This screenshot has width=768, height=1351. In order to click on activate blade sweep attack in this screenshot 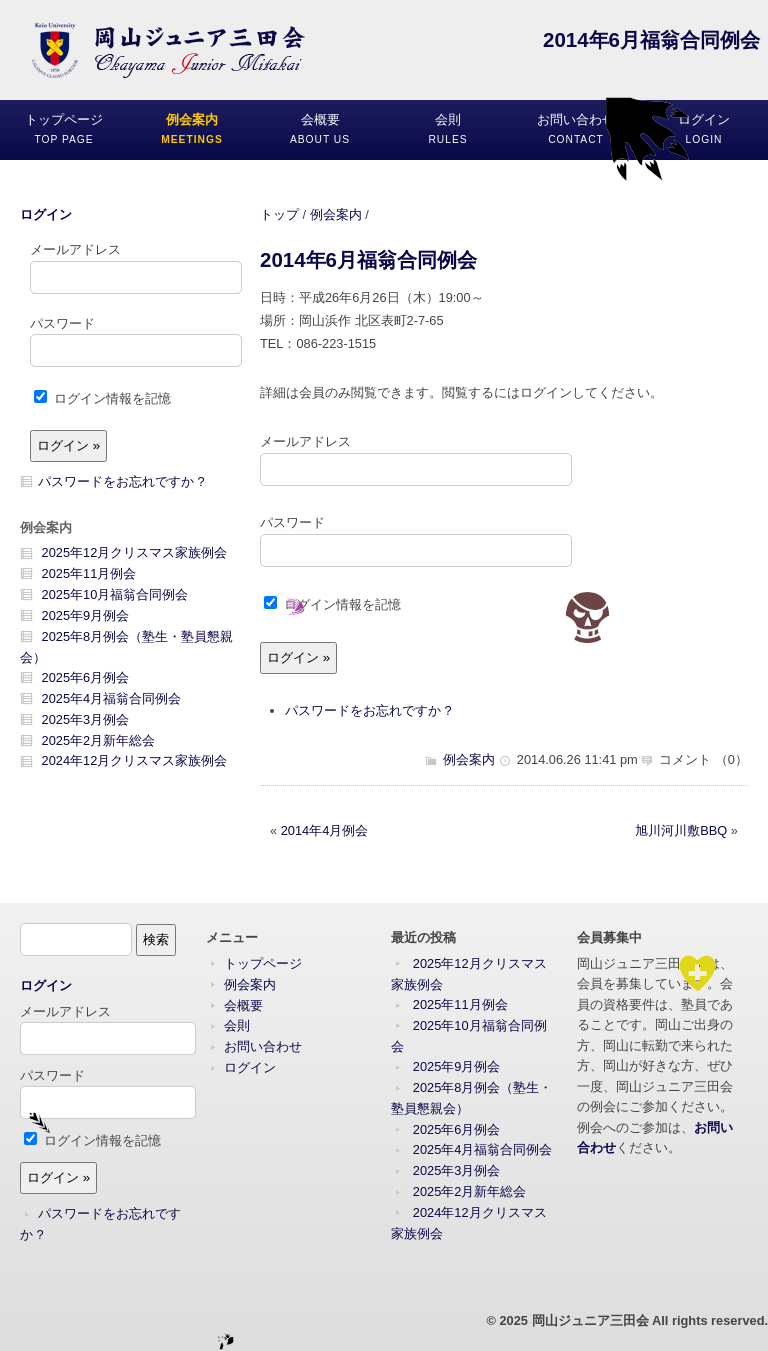, I will do `click(296, 607)`.